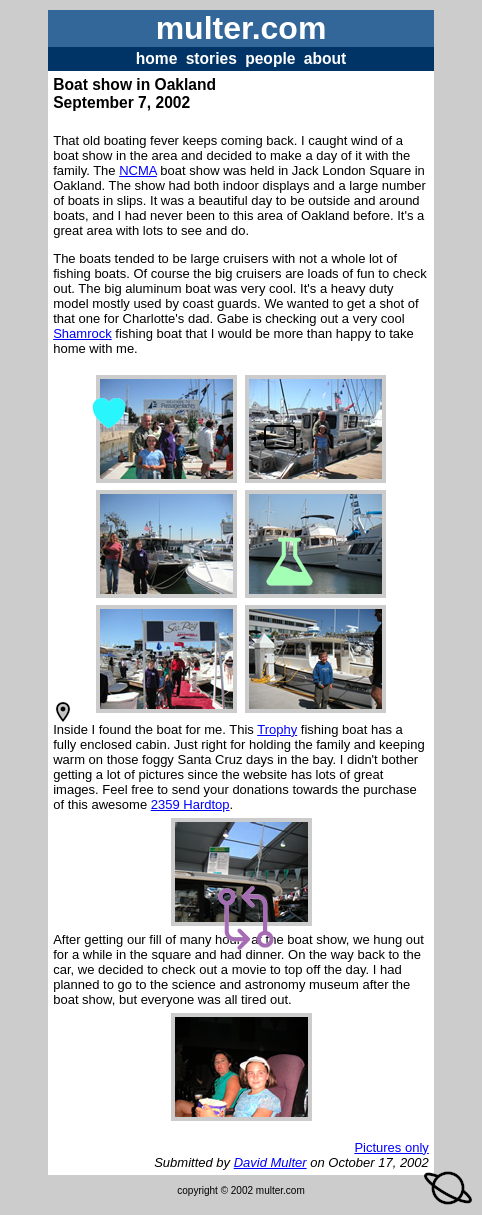  What do you see at coordinates (63, 712) in the screenshot?
I see `view current location on map` at bounding box center [63, 712].